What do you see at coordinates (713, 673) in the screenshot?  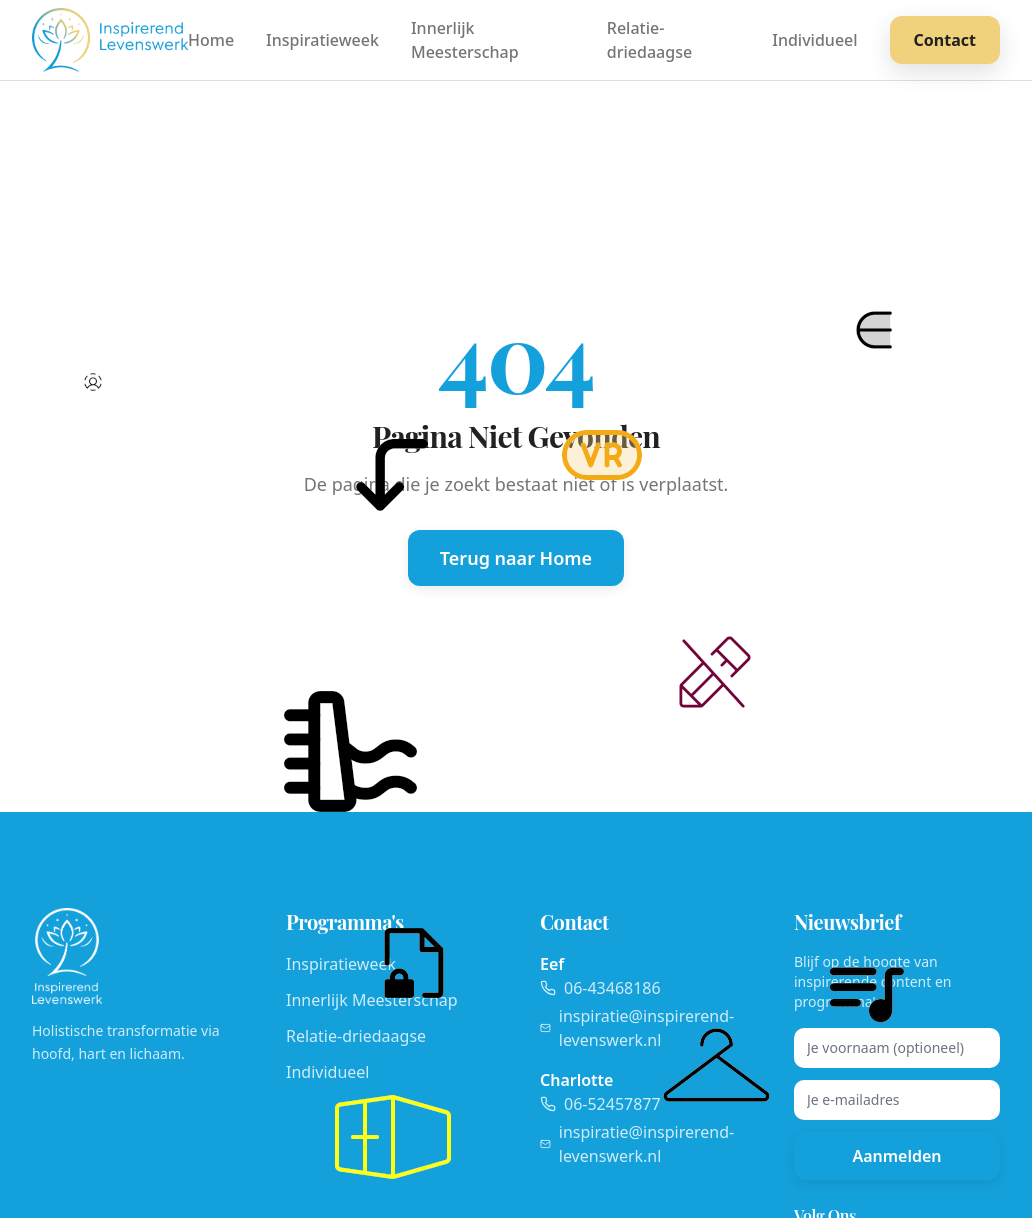 I see `editing is disabled or unavailable` at bounding box center [713, 673].